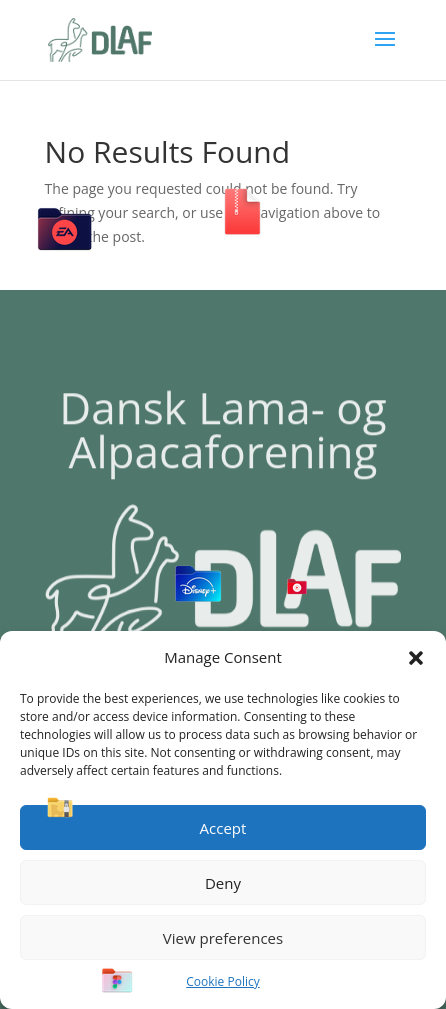 The width and height of the screenshot is (446, 1009). What do you see at coordinates (117, 981) in the screenshot?
I see `open folder containing figma design files` at bounding box center [117, 981].